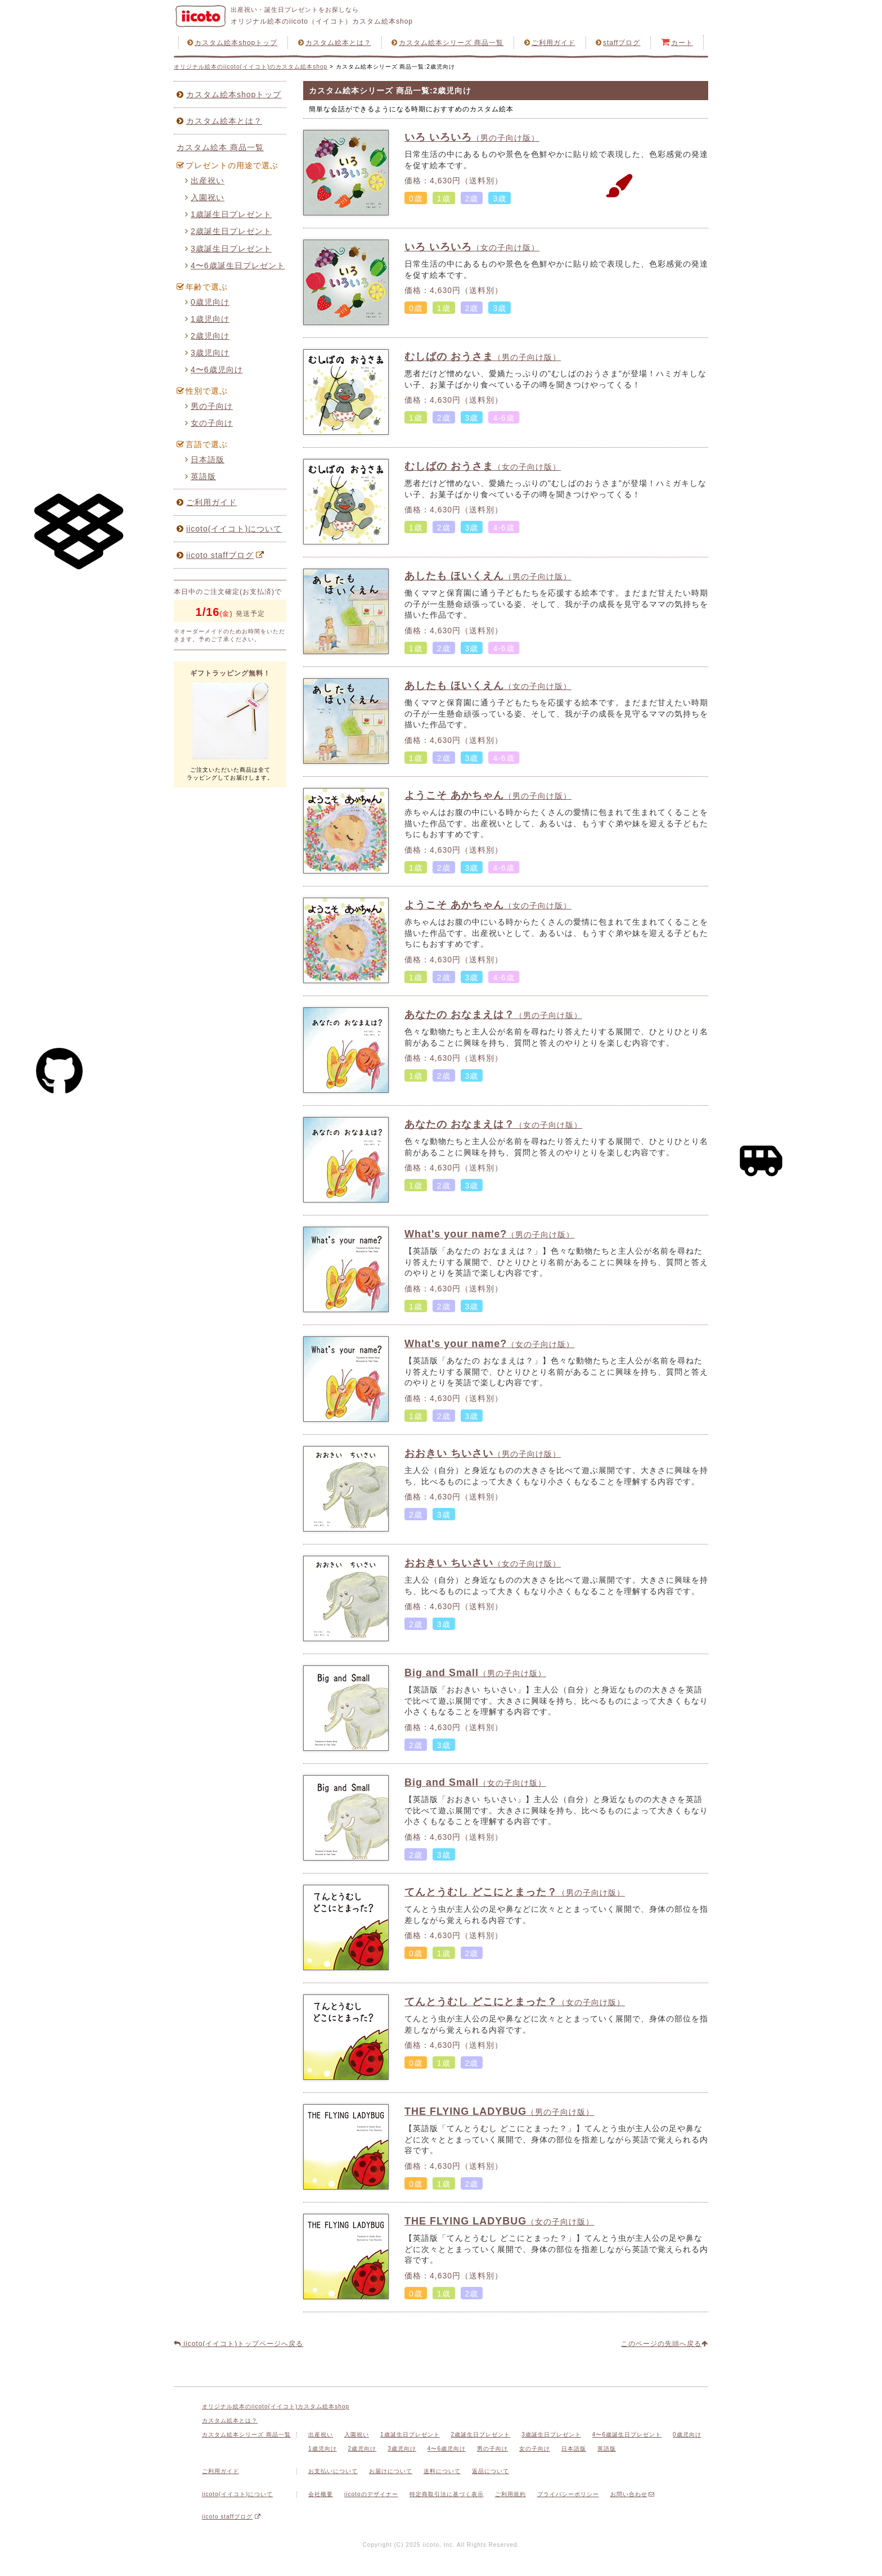  Describe the element at coordinates (59, 1071) in the screenshot. I see `link to GitHub repository` at that location.